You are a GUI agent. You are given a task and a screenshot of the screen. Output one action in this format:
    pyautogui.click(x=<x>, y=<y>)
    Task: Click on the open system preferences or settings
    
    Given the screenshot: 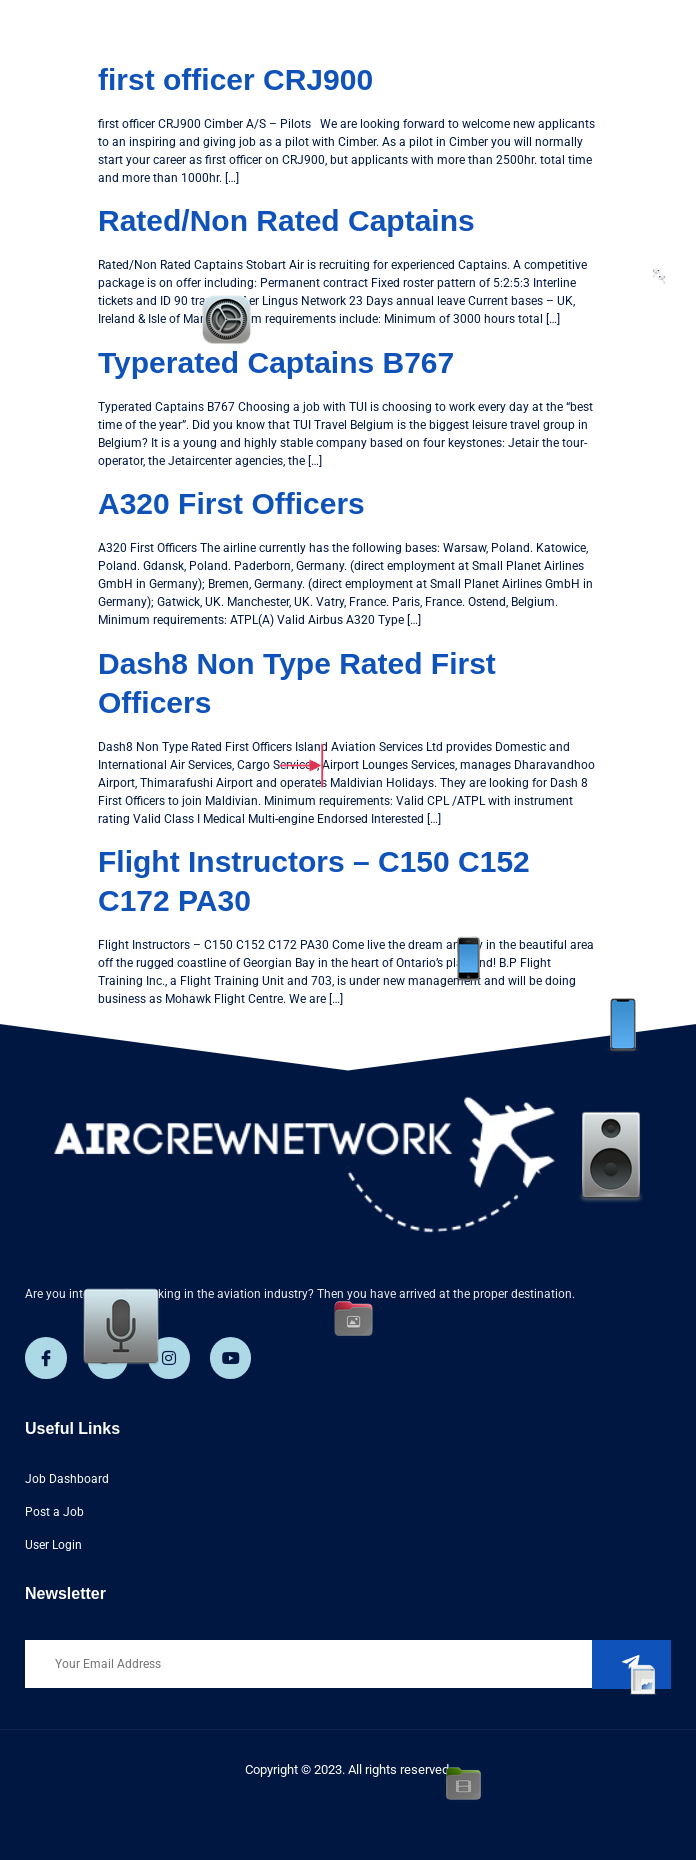 What is the action you would take?
    pyautogui.click(x=226, y=319)
    